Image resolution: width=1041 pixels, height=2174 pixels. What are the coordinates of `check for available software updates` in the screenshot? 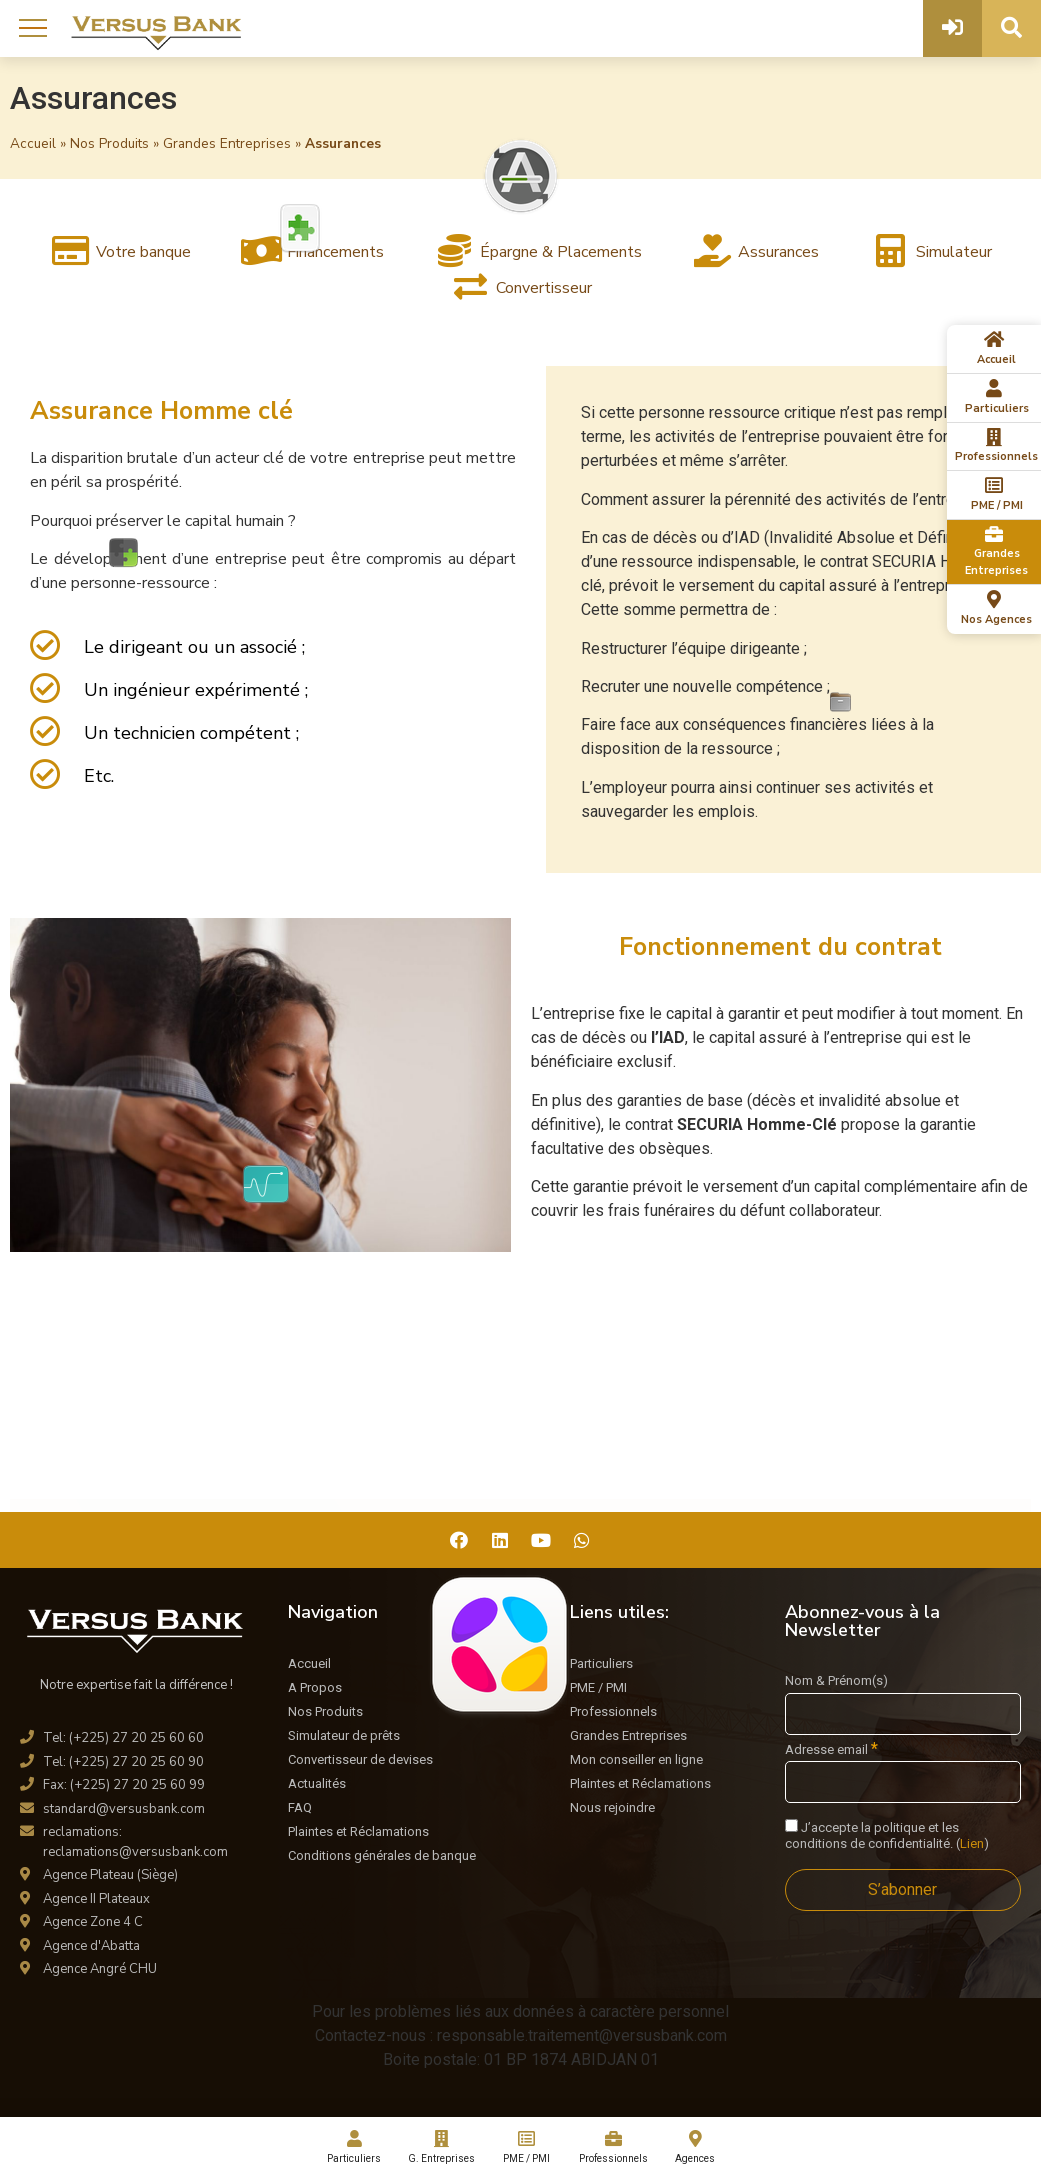 It's located at (521, 176).